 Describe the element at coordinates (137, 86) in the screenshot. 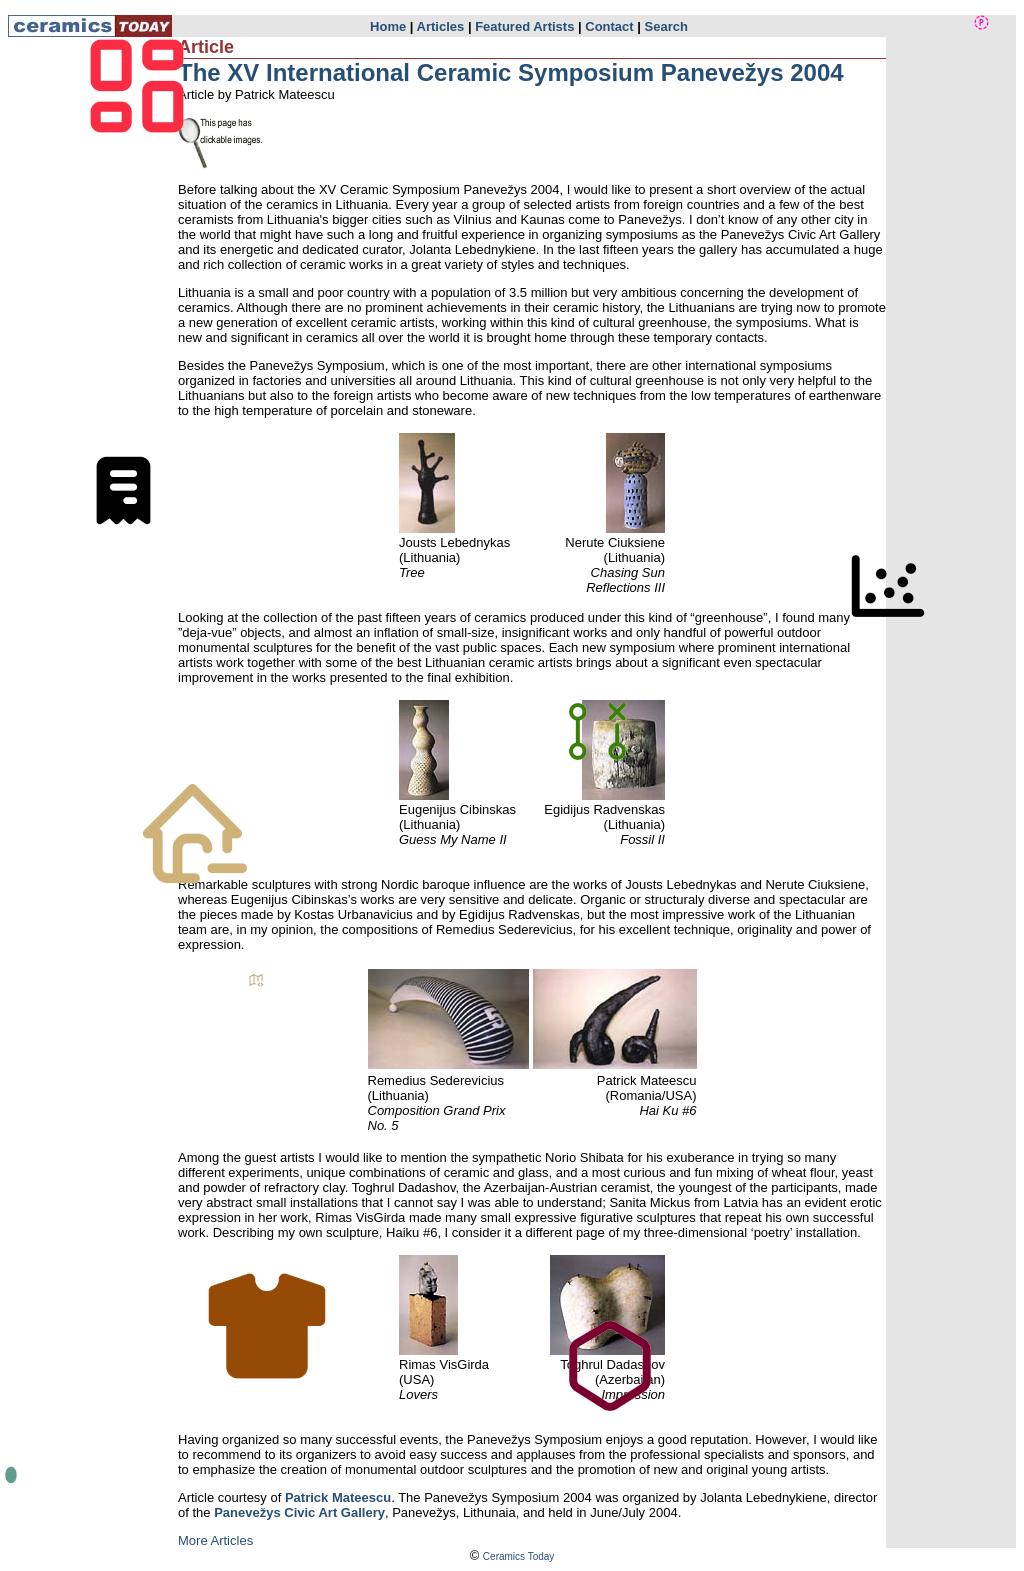

I see `open dashboard view` at that location.